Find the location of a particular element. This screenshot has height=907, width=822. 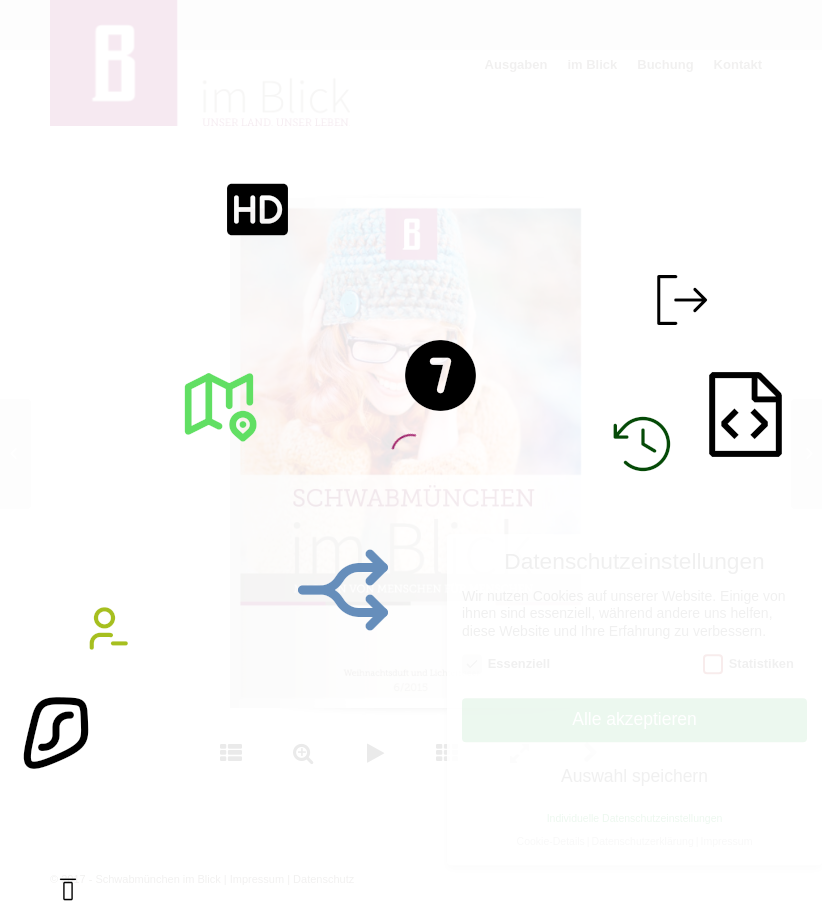

indicates high-definition video quality is located at coordinates (257, 209).